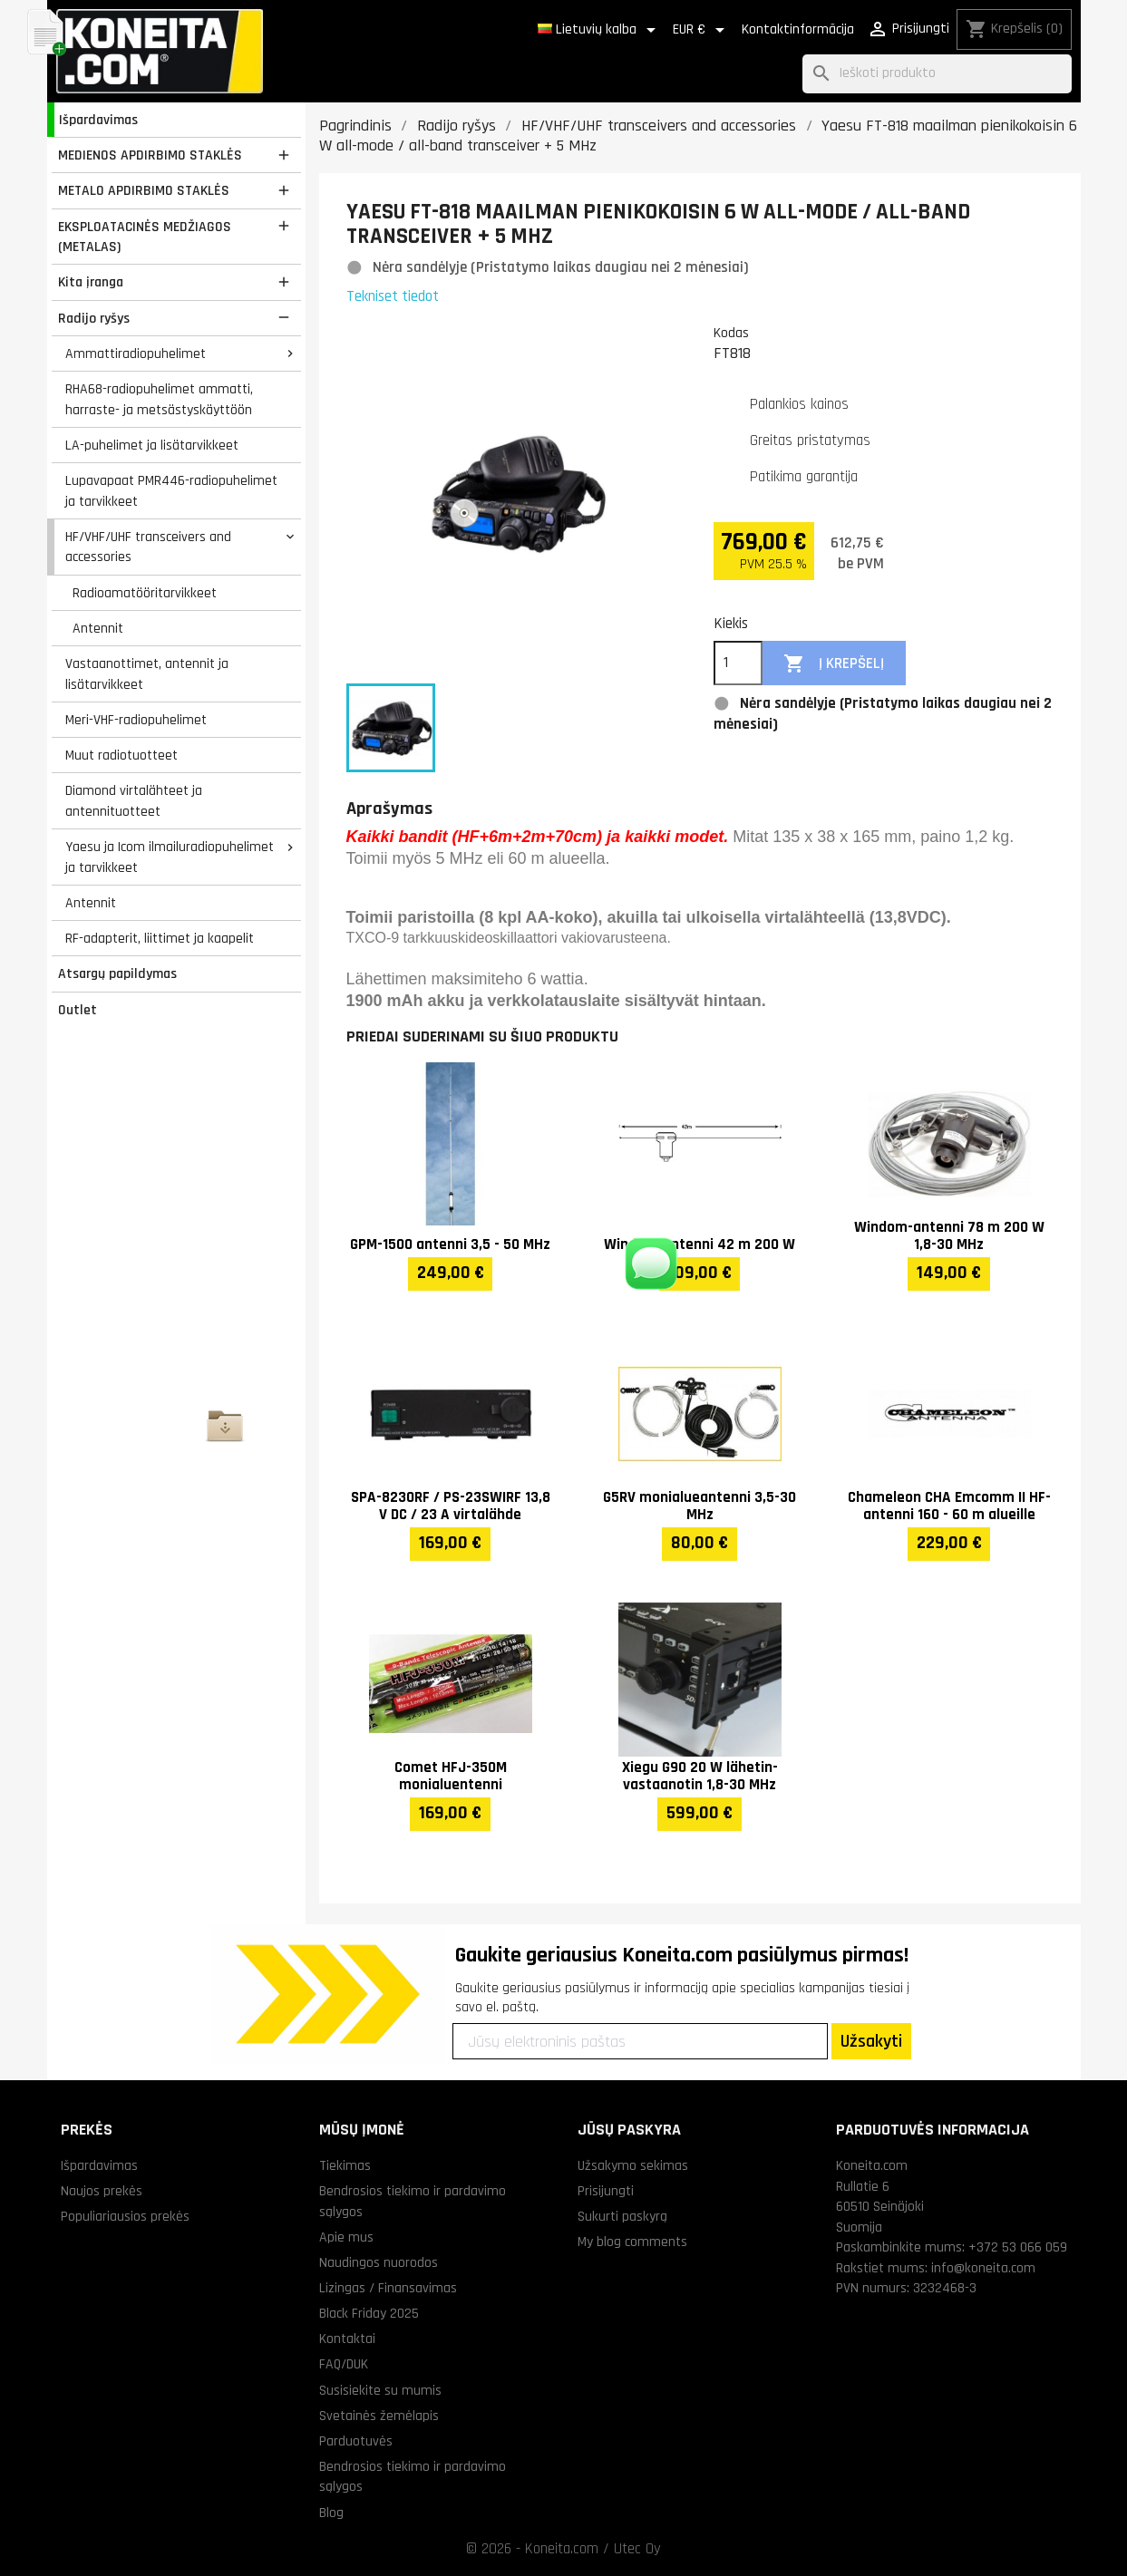 Image resolution: width=1127 pixels, height=2576 pixels. I want to click on open the messages app, so click(651, 1264).